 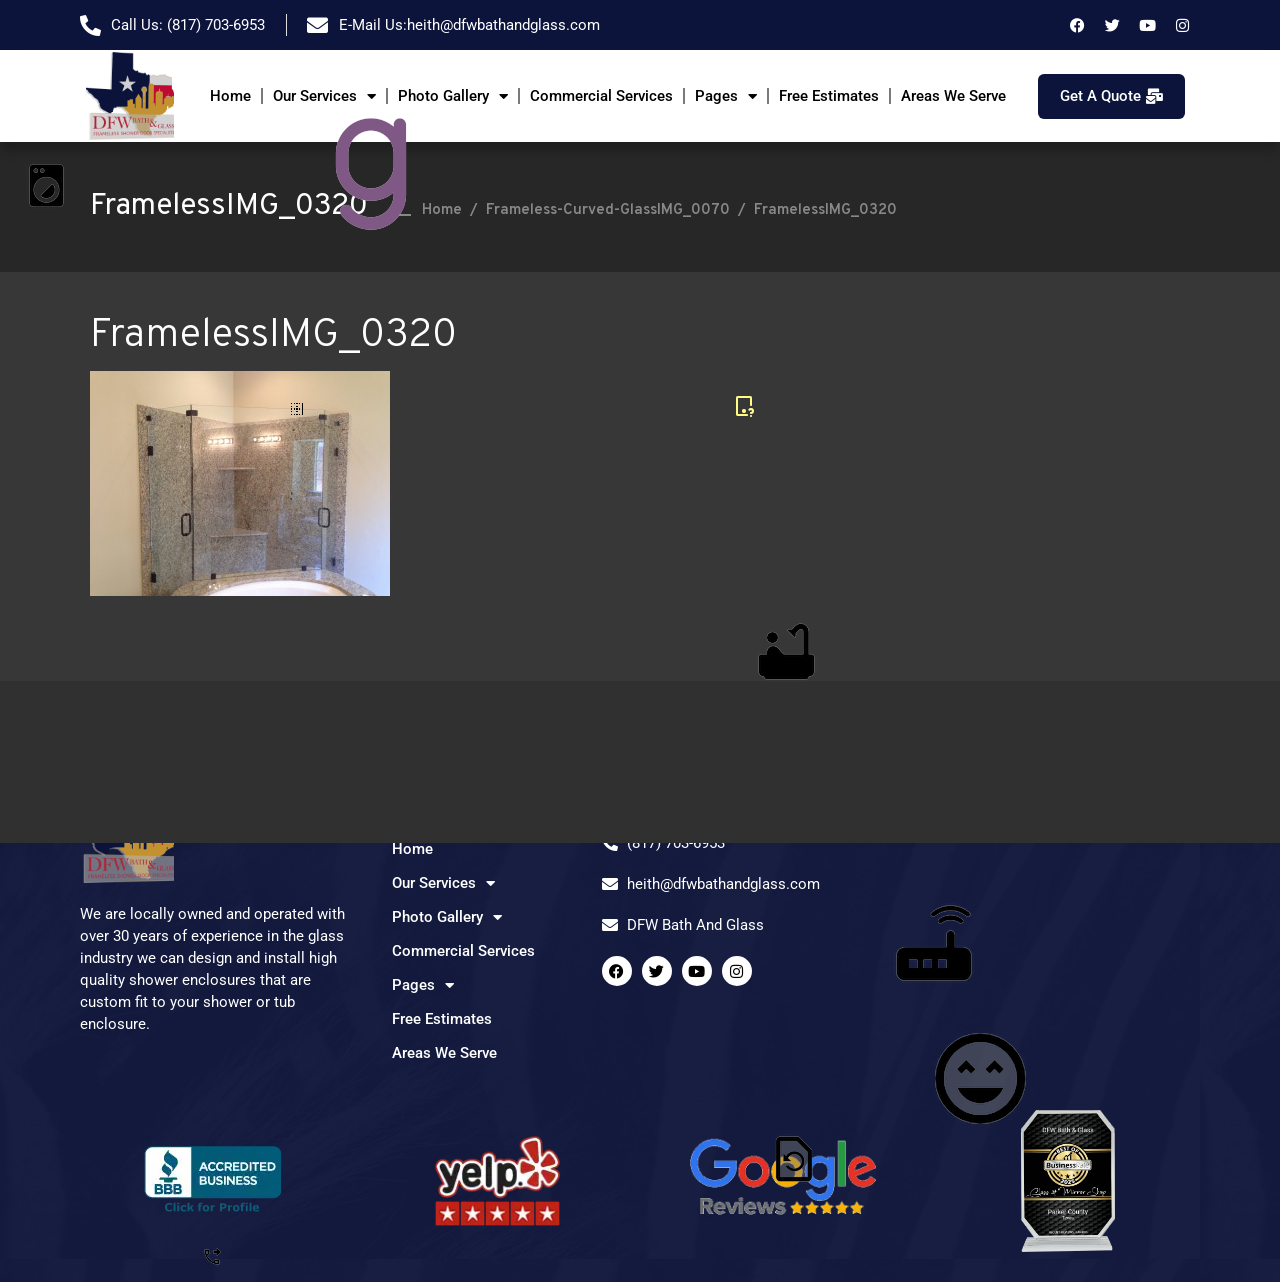 I want to click on restore a previous version of a document, so click(x=794, y=1159).